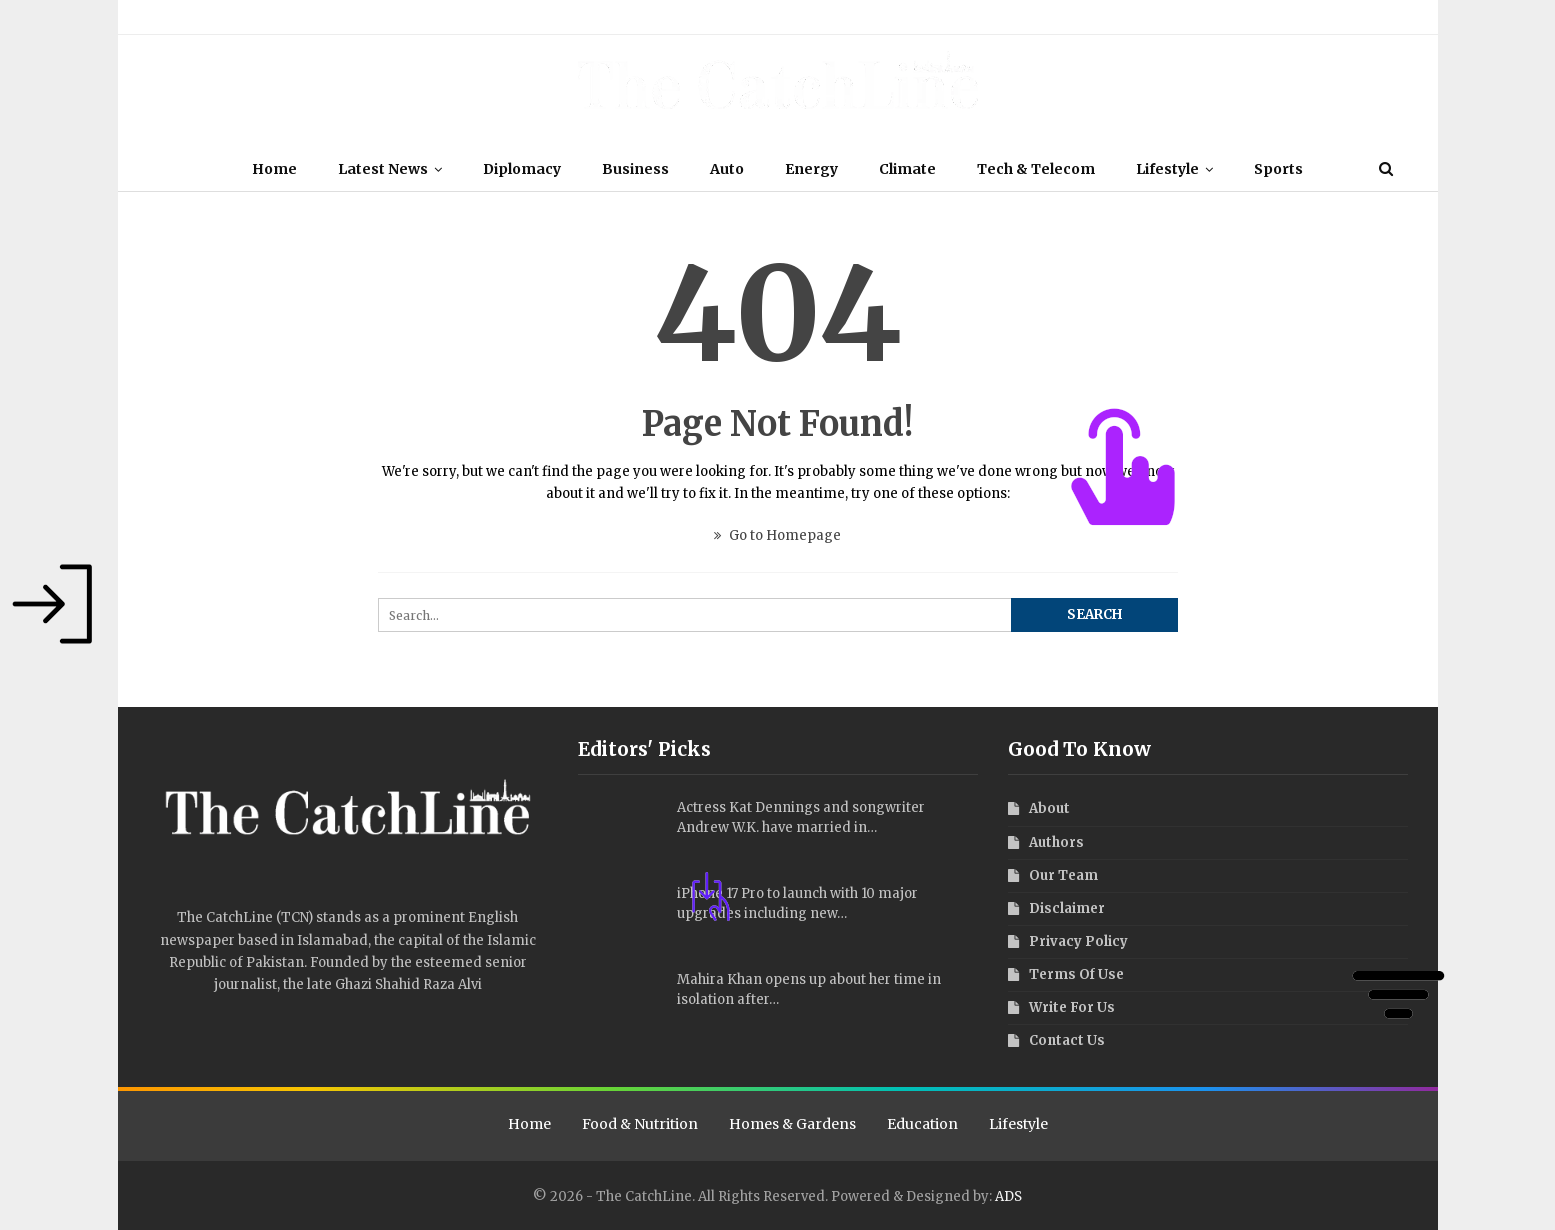 Image resolution: width=1555 pixels, height=1230 pixels. Describe the element at coordinates (708, 896) in the screenshot. I see `withdraw funds or cash out` at that location.